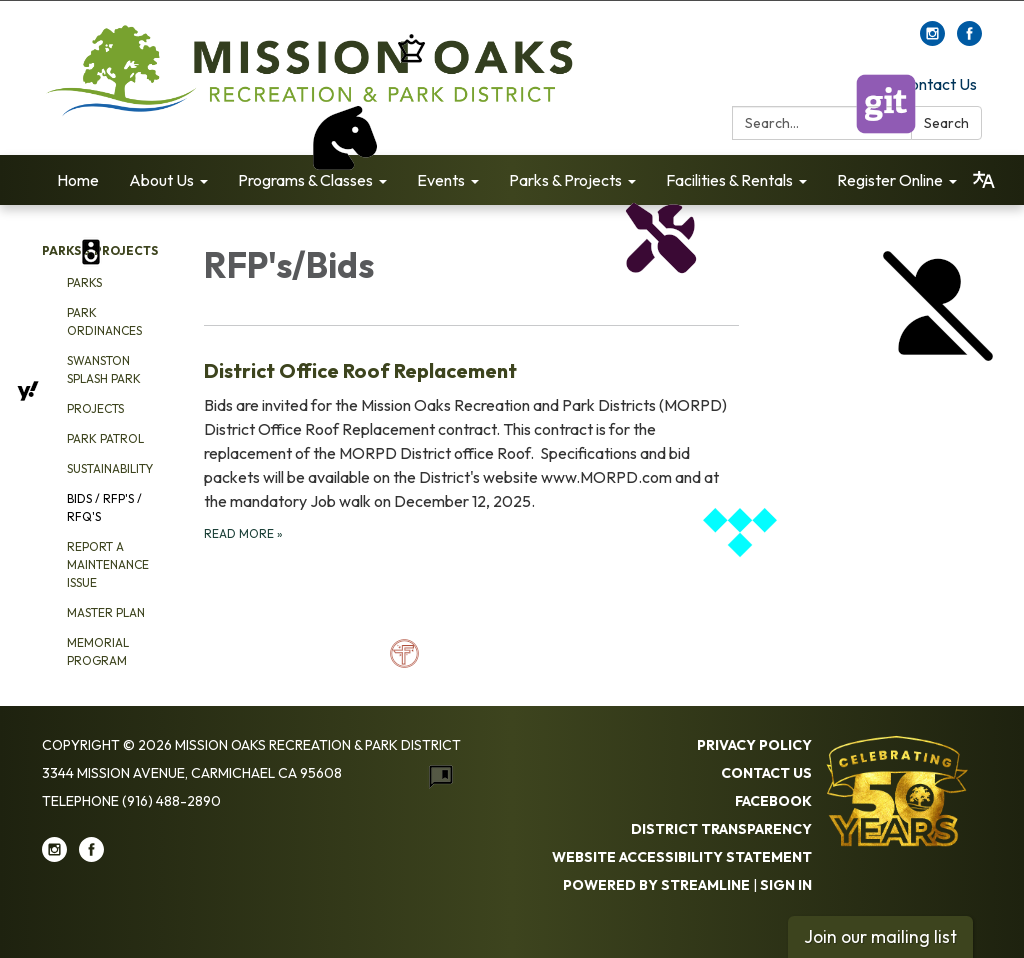 The height and width of the screenshot is (958, 1024). I want to click on access your saved messages, so click(441, 777).